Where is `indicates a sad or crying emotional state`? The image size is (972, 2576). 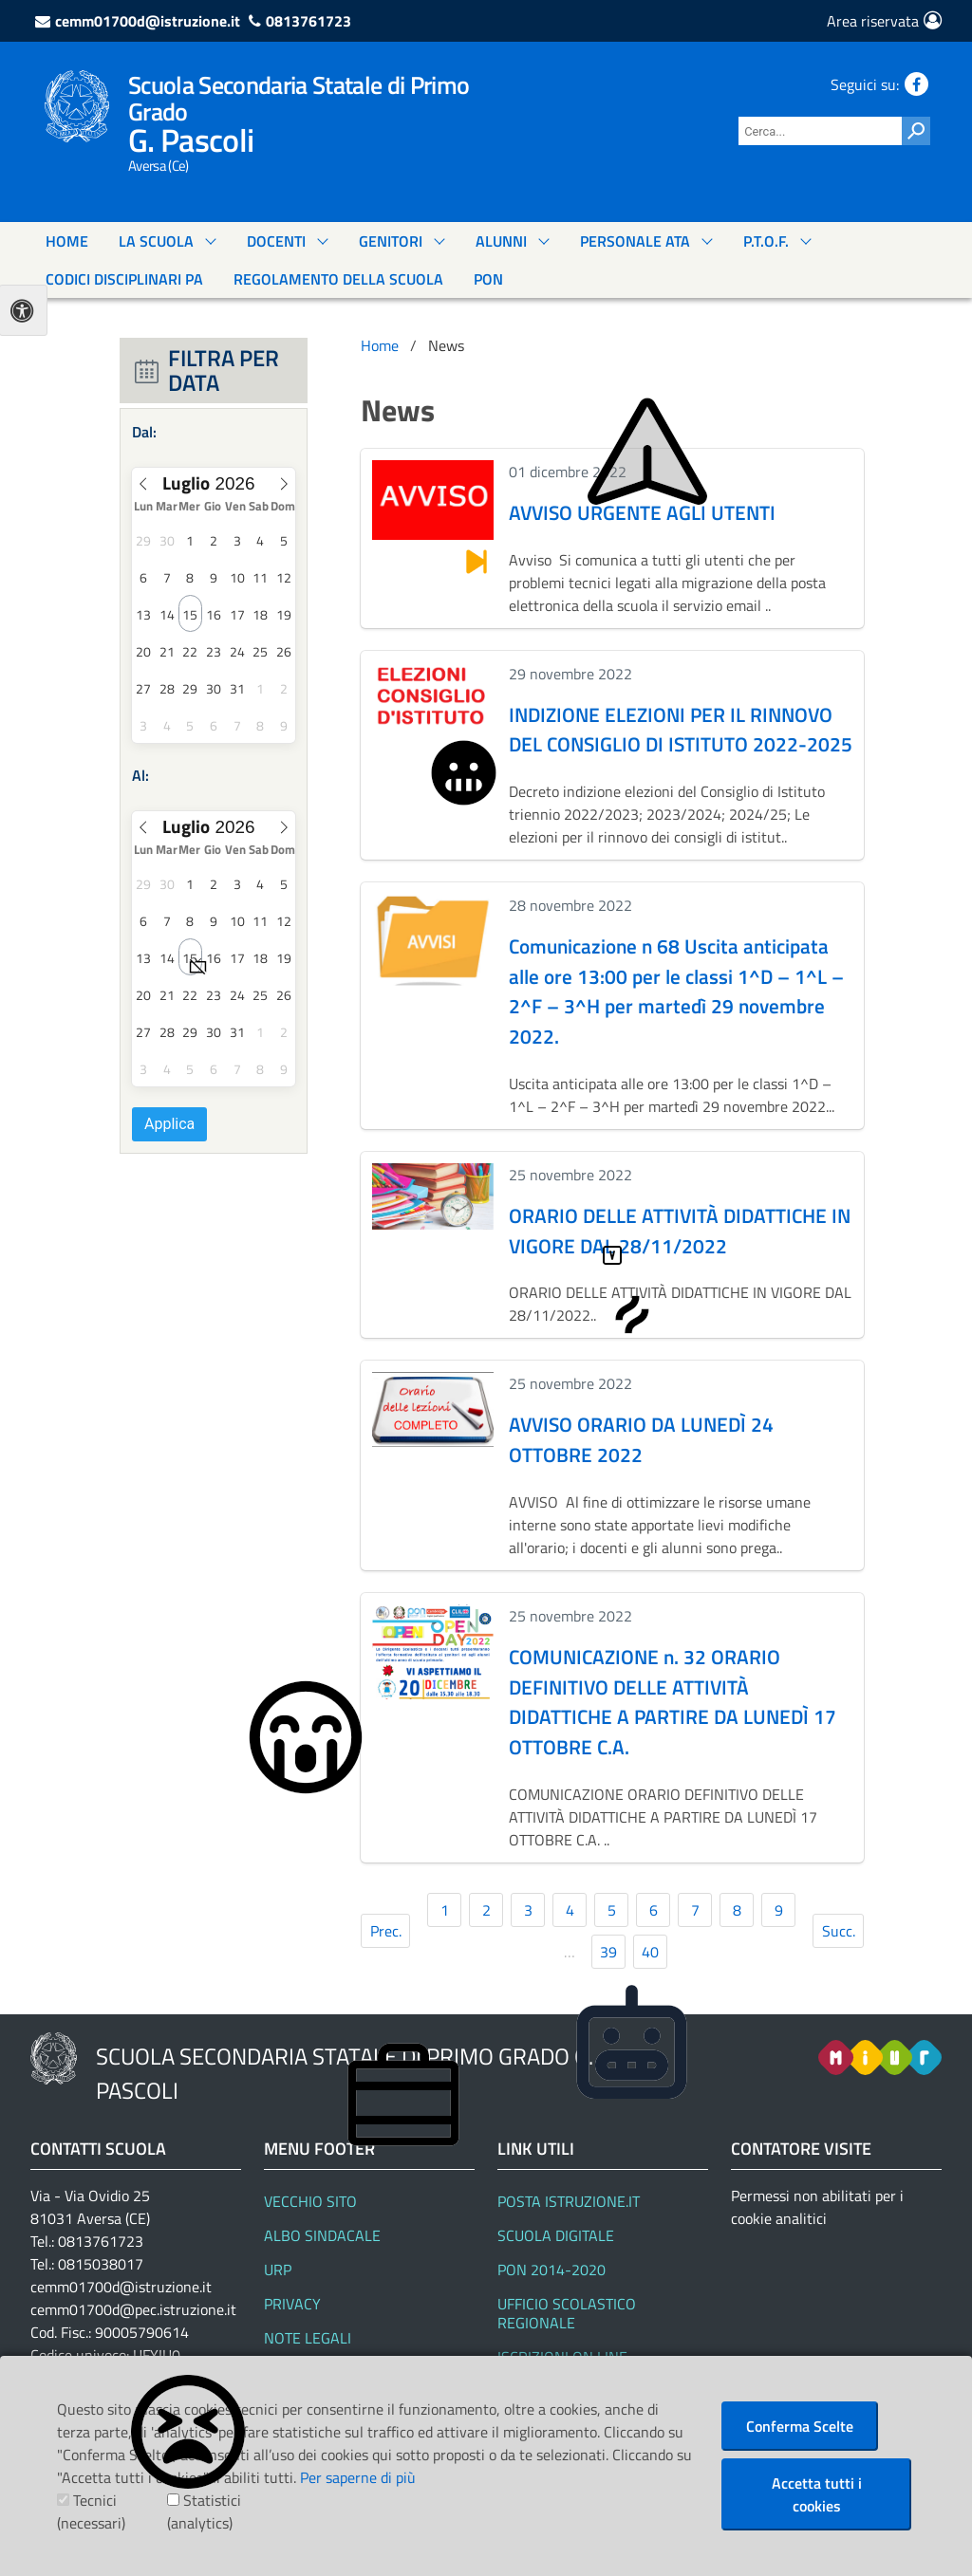
indicates a sad or crying emotional state is located at coordinates (306, 1737).